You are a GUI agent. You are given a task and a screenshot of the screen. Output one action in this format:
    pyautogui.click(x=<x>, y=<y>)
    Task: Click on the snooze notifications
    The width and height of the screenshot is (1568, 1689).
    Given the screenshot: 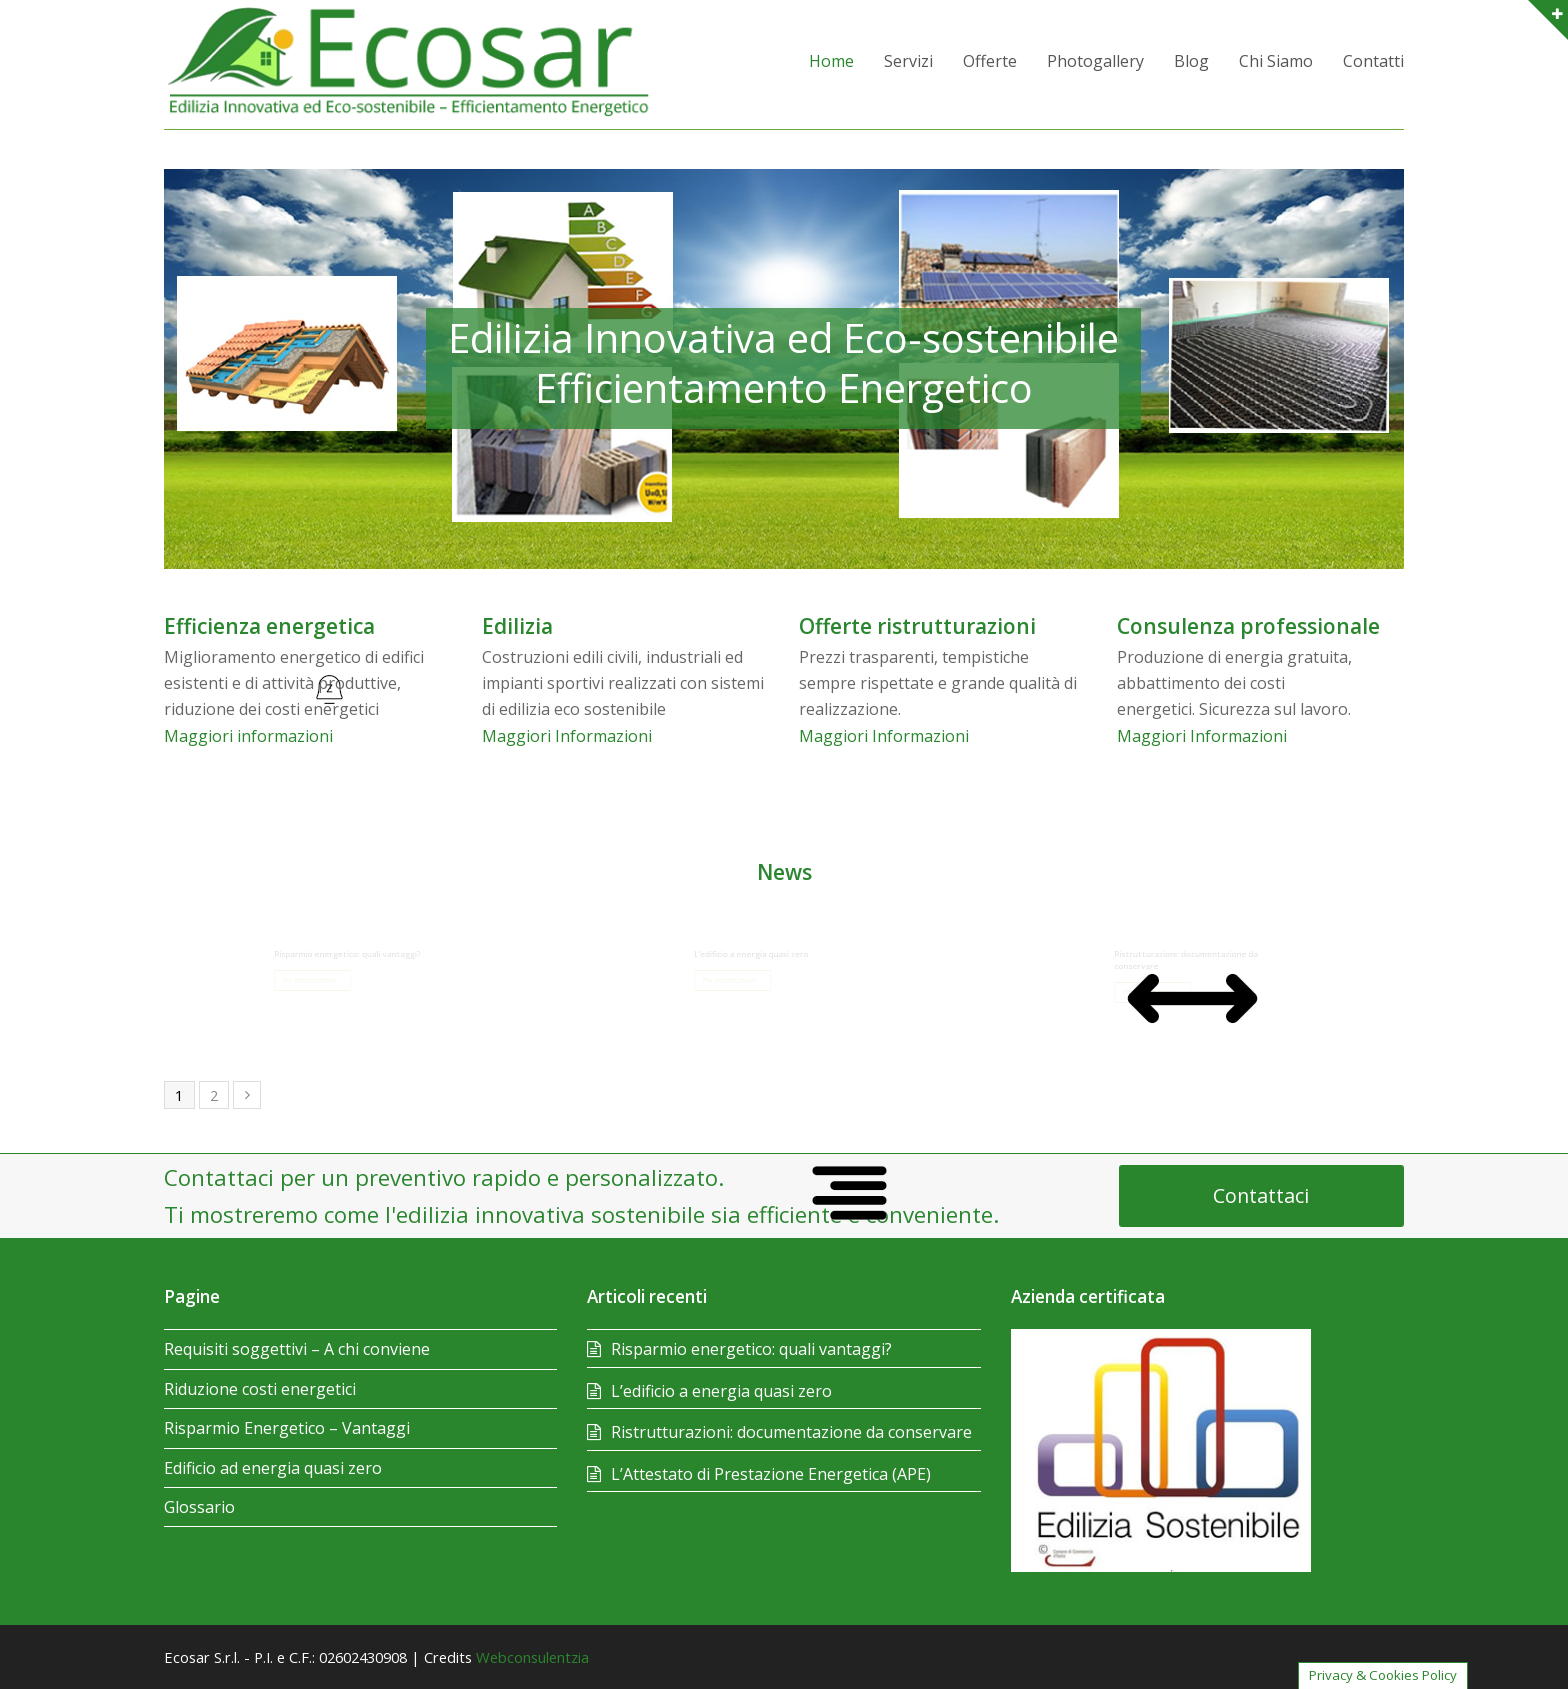 What is the action you would take?
    pyautogui.click(x=329, y=689)
    